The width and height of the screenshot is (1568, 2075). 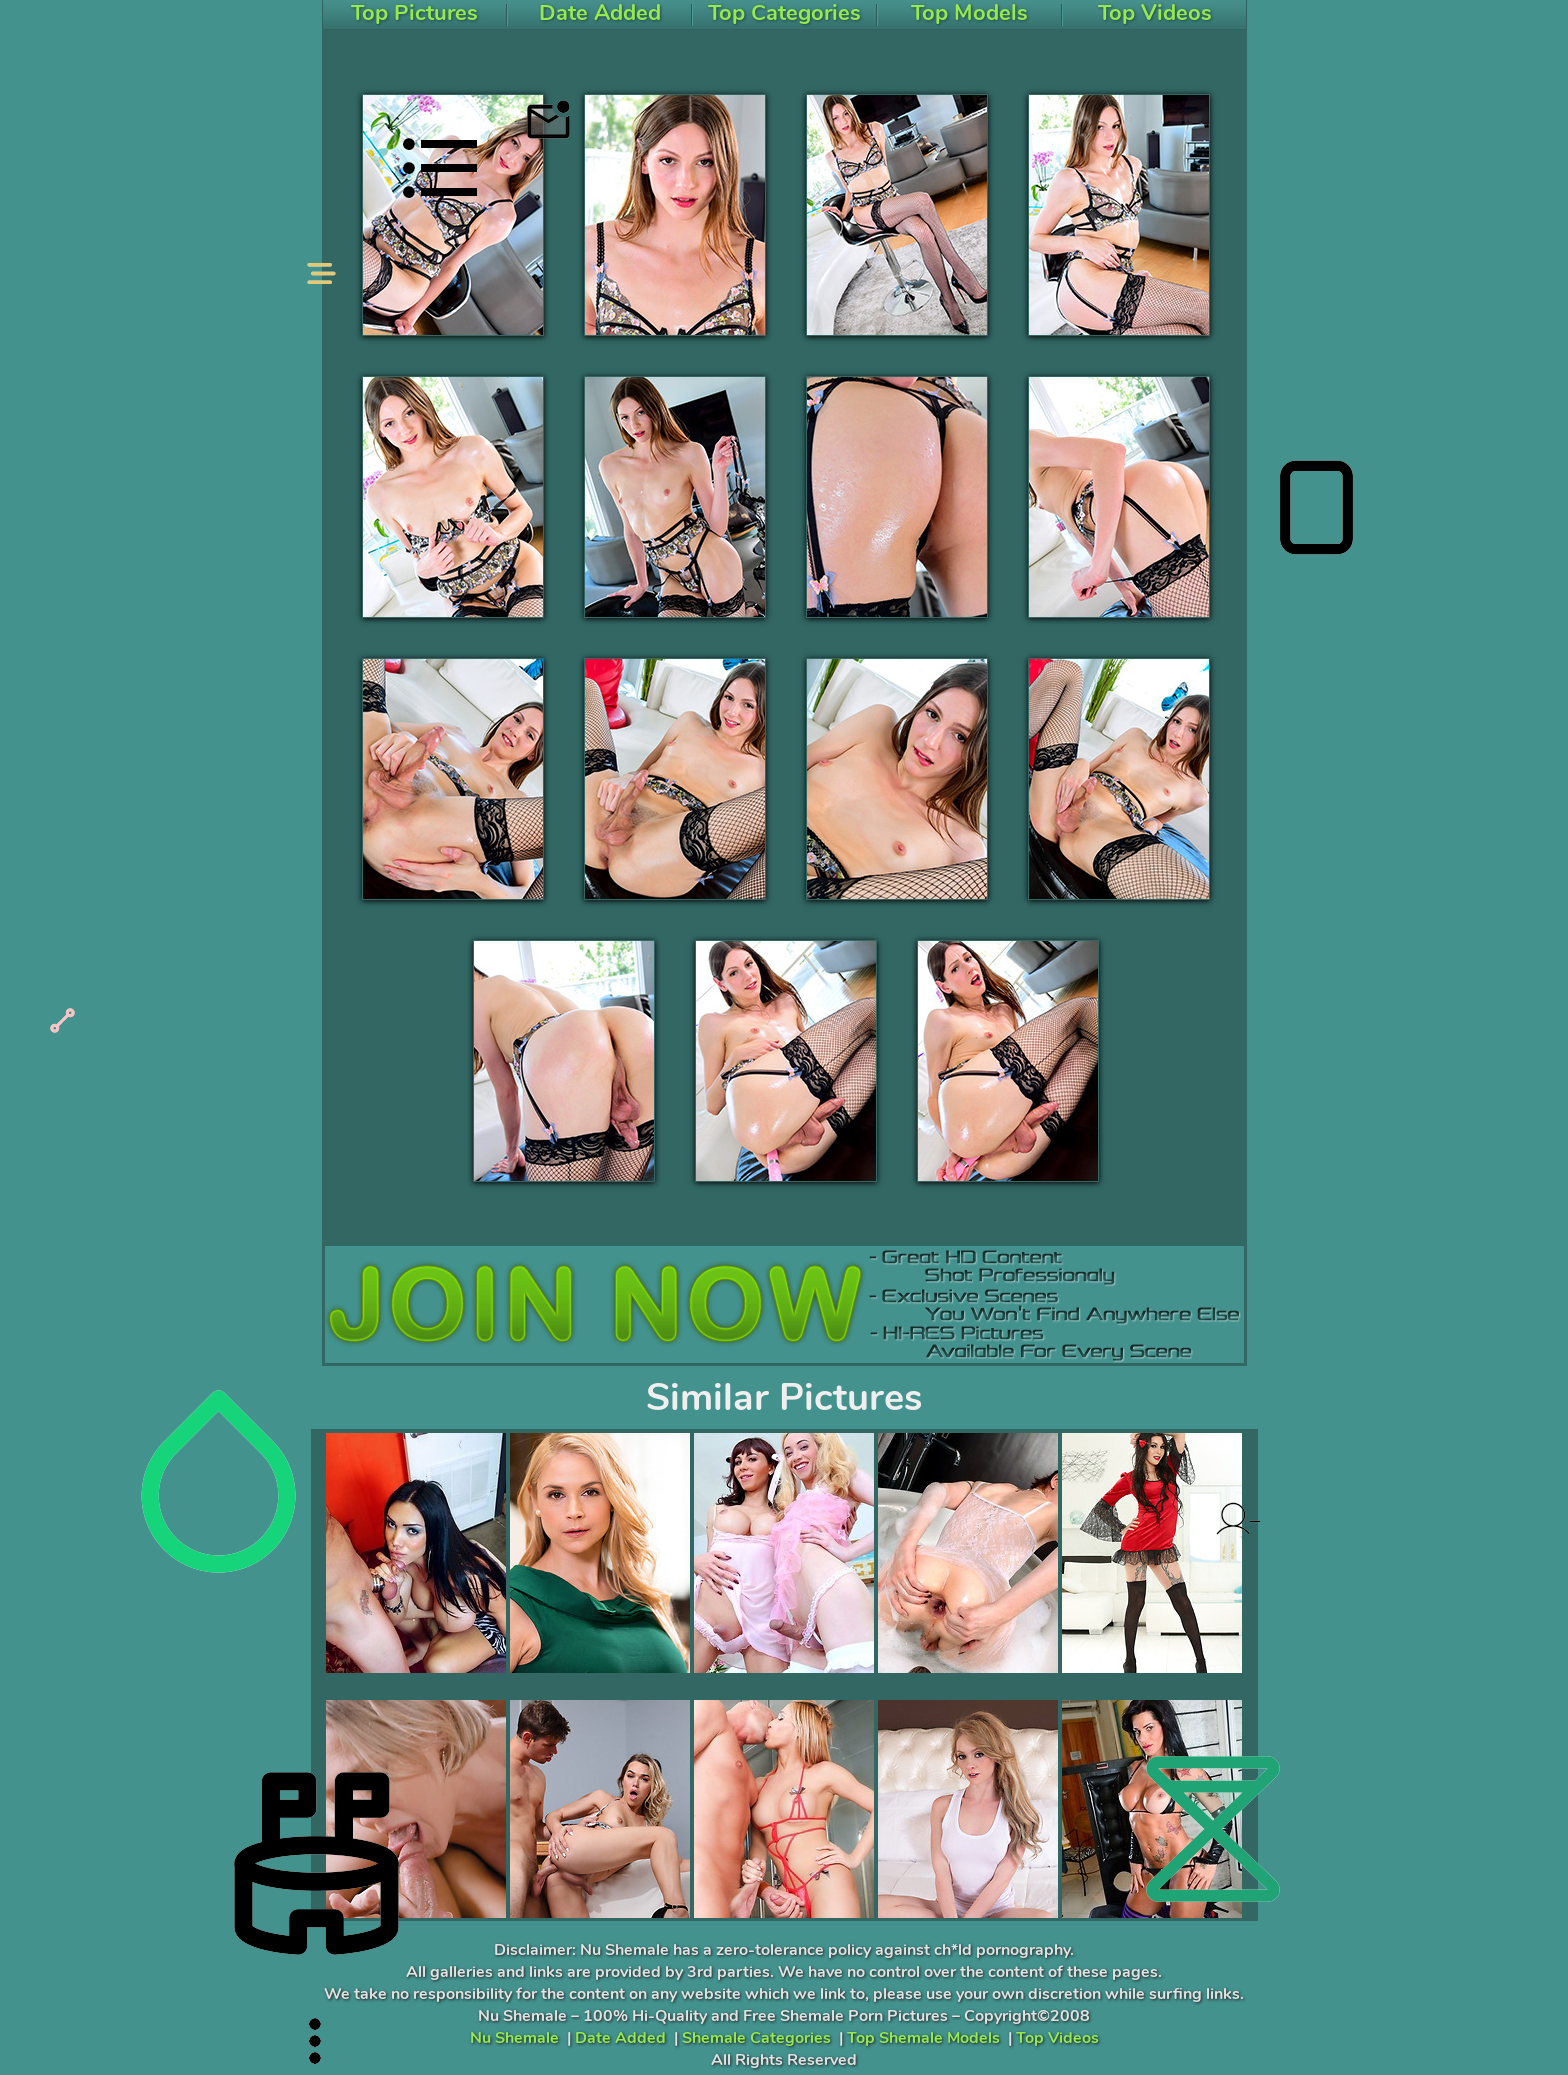 What do you see at coordinates (316, 1863) in the screenshot?
I see `view stadium or arena information` at bounding box center [316, 1863].